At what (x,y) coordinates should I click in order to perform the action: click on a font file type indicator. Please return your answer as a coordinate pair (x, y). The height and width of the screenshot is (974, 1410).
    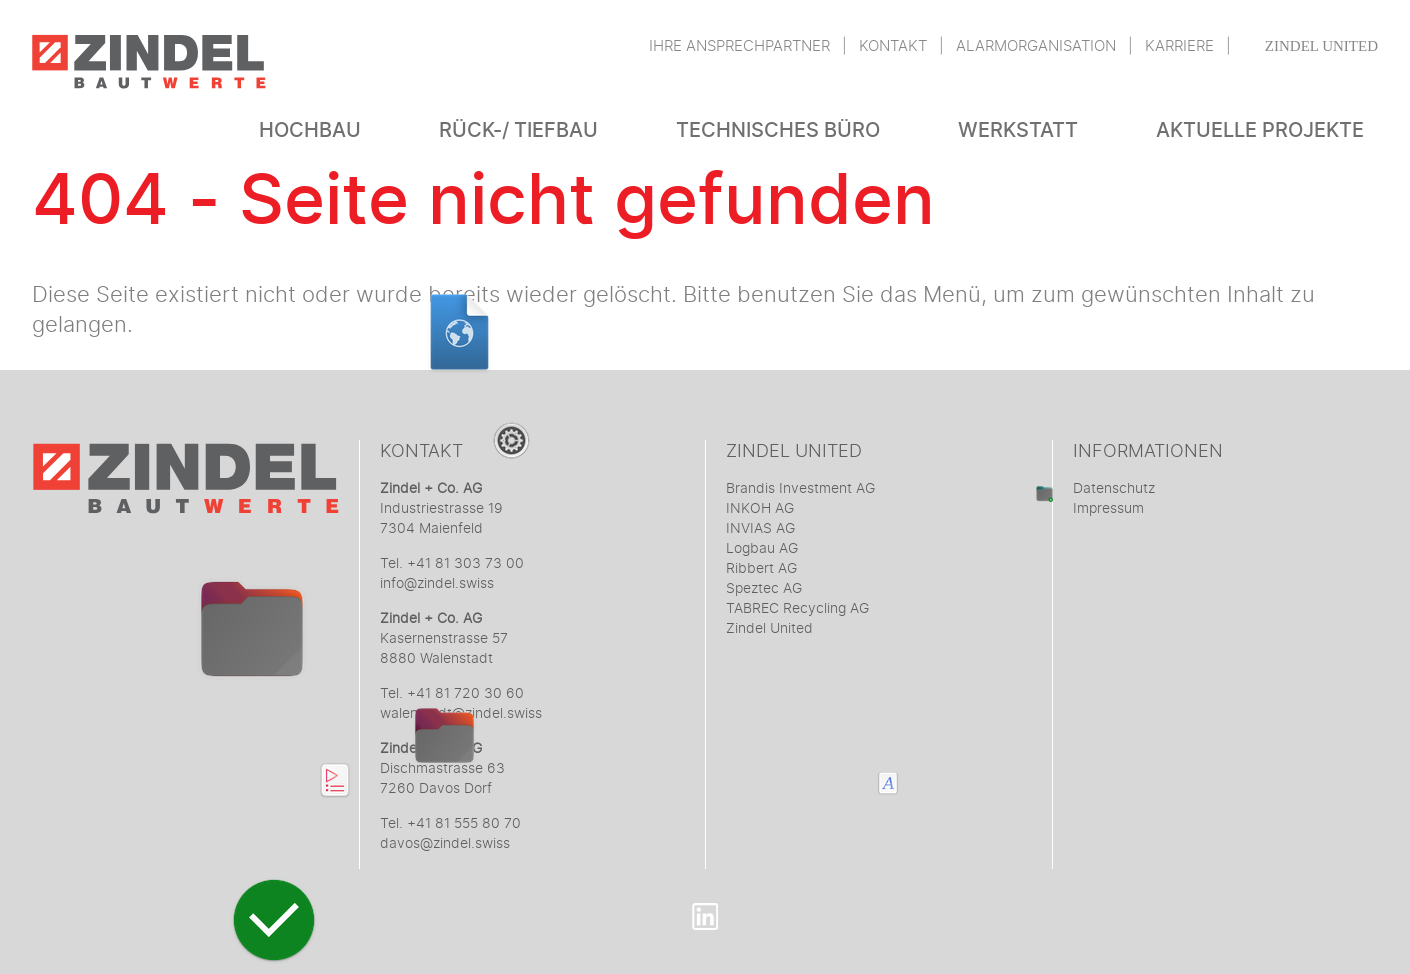
    Looking at the image, I should click on (888, 783).